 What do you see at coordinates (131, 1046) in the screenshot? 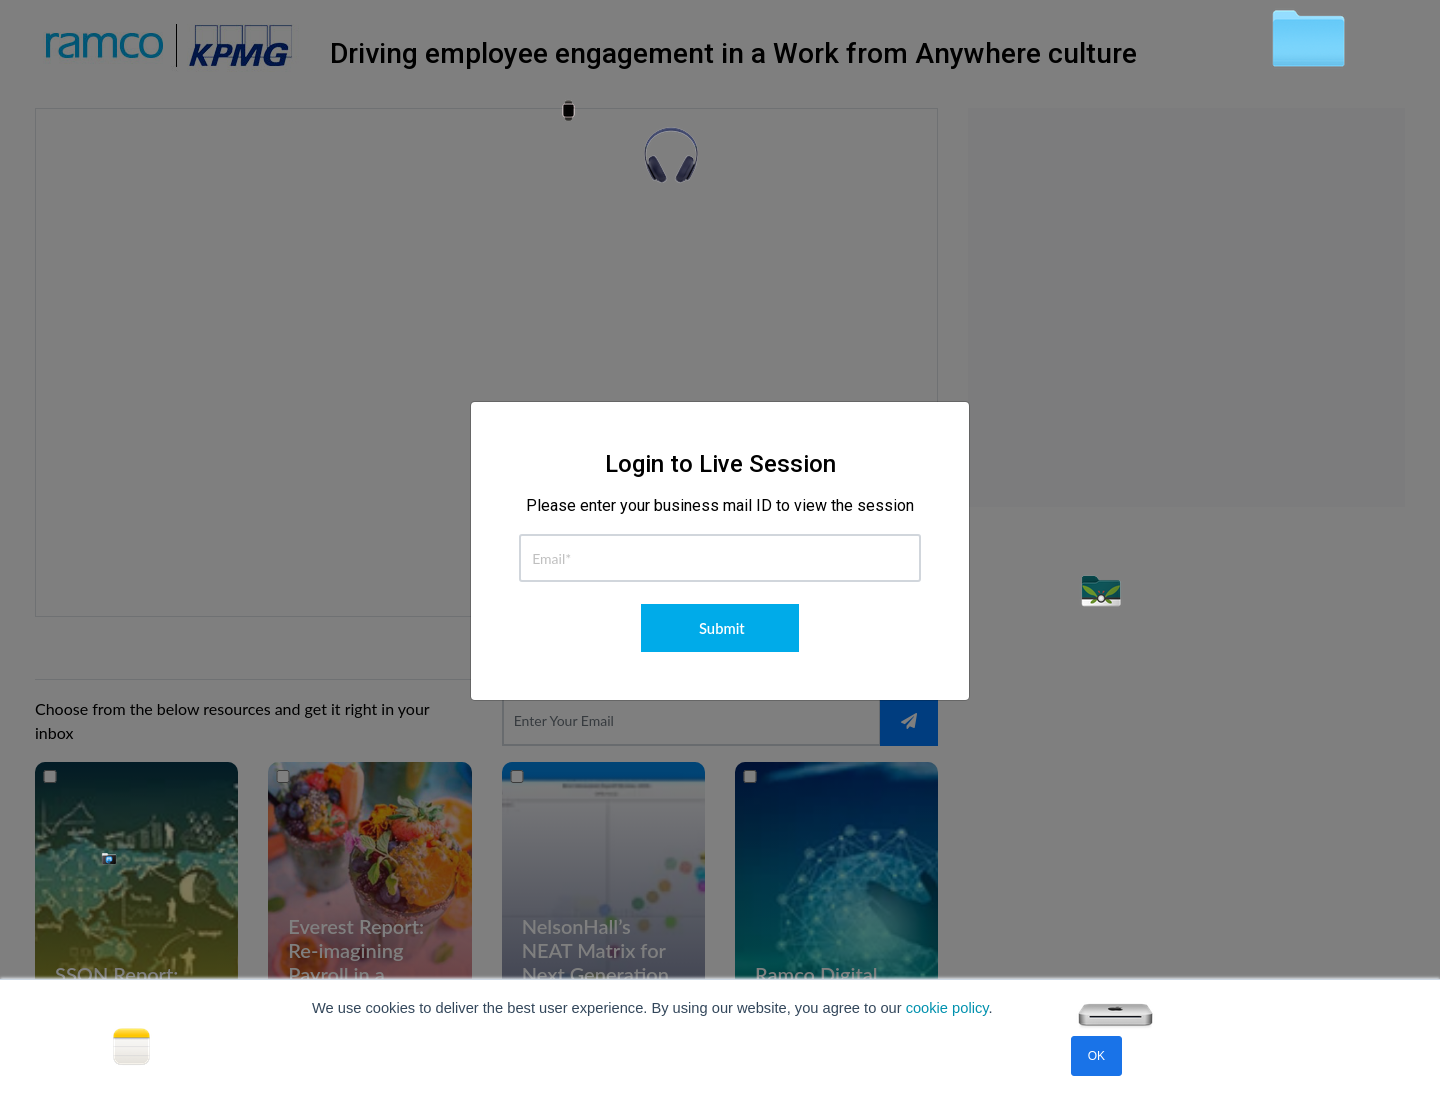
I see `open the notes app` at bounding box center [131, 1046].